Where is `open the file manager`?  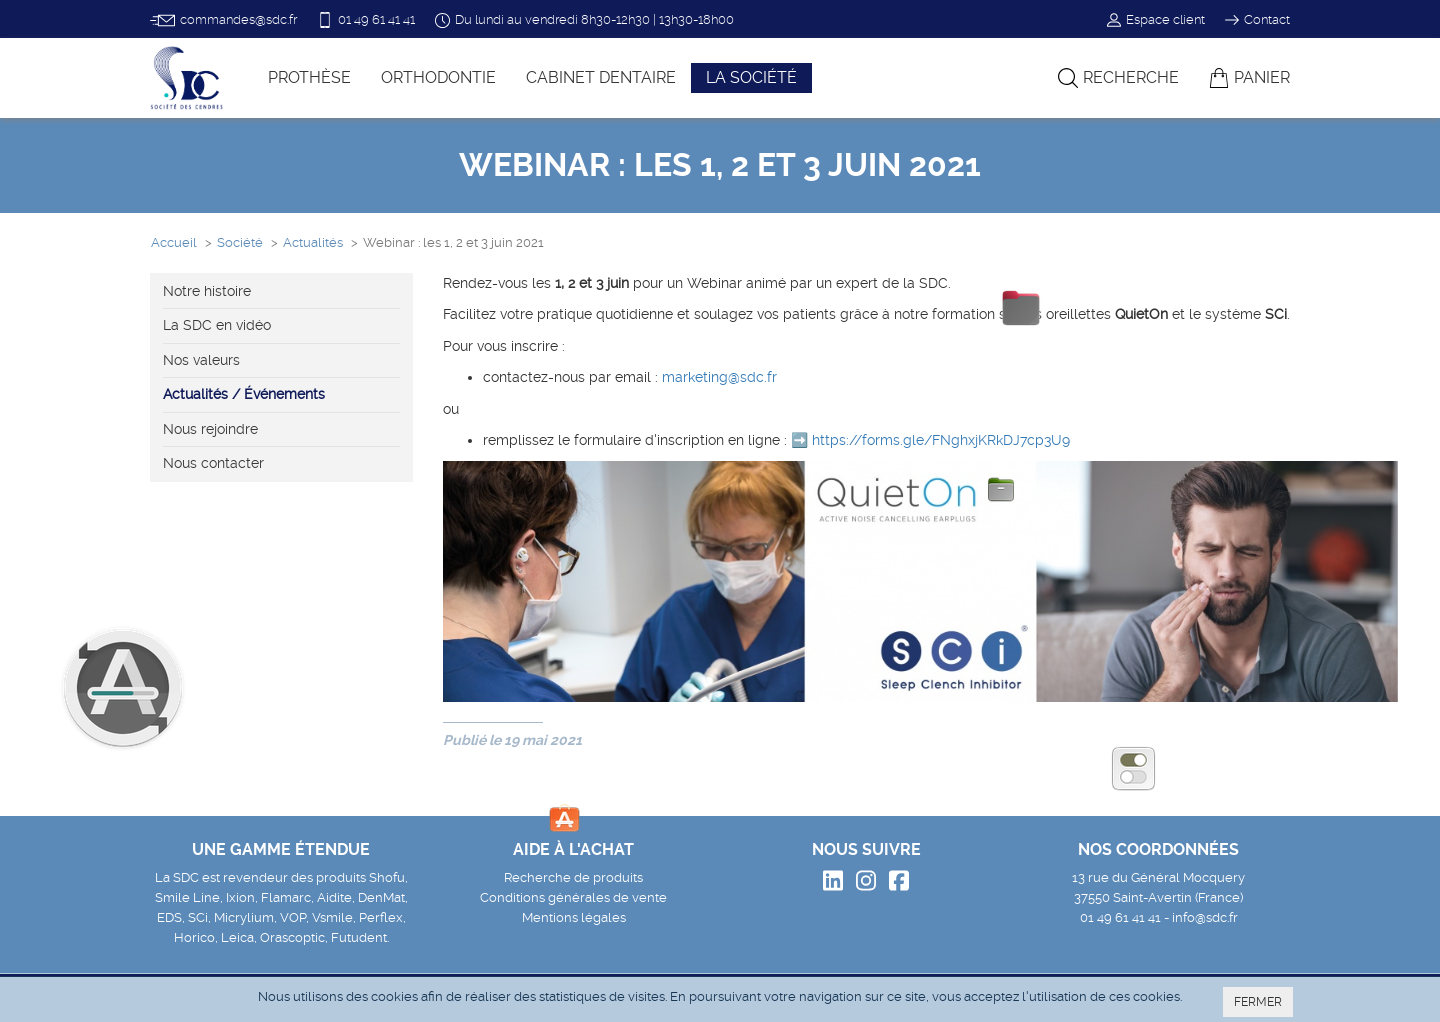 open the file manager is located at coordinates (1001, 489).